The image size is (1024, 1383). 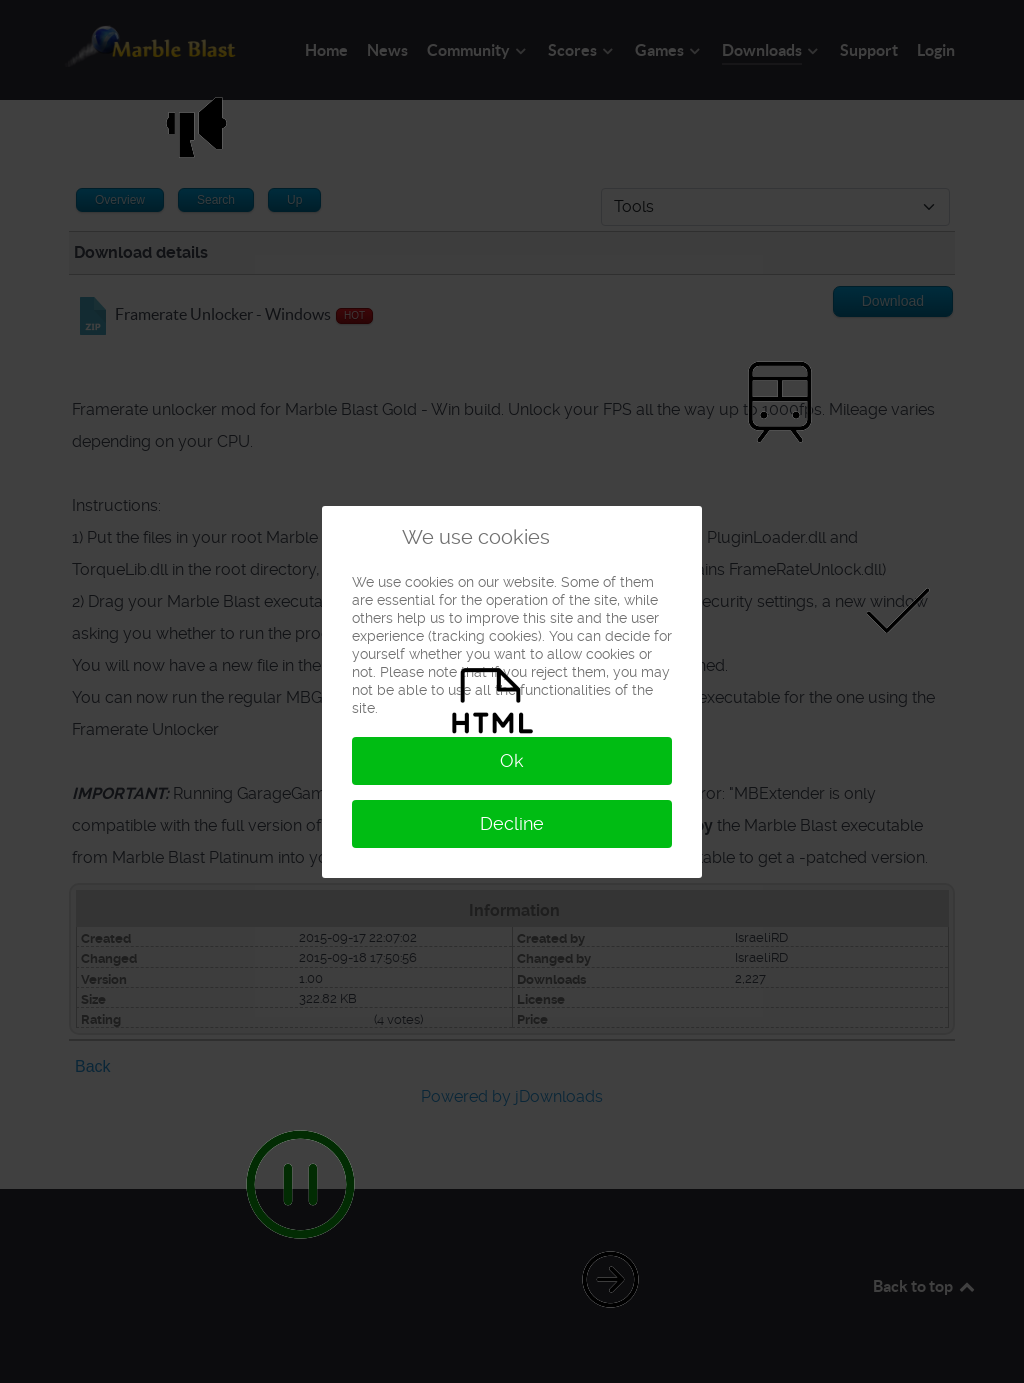 I want to click on make an announcement or broadcast, so click(x=196, y=127).